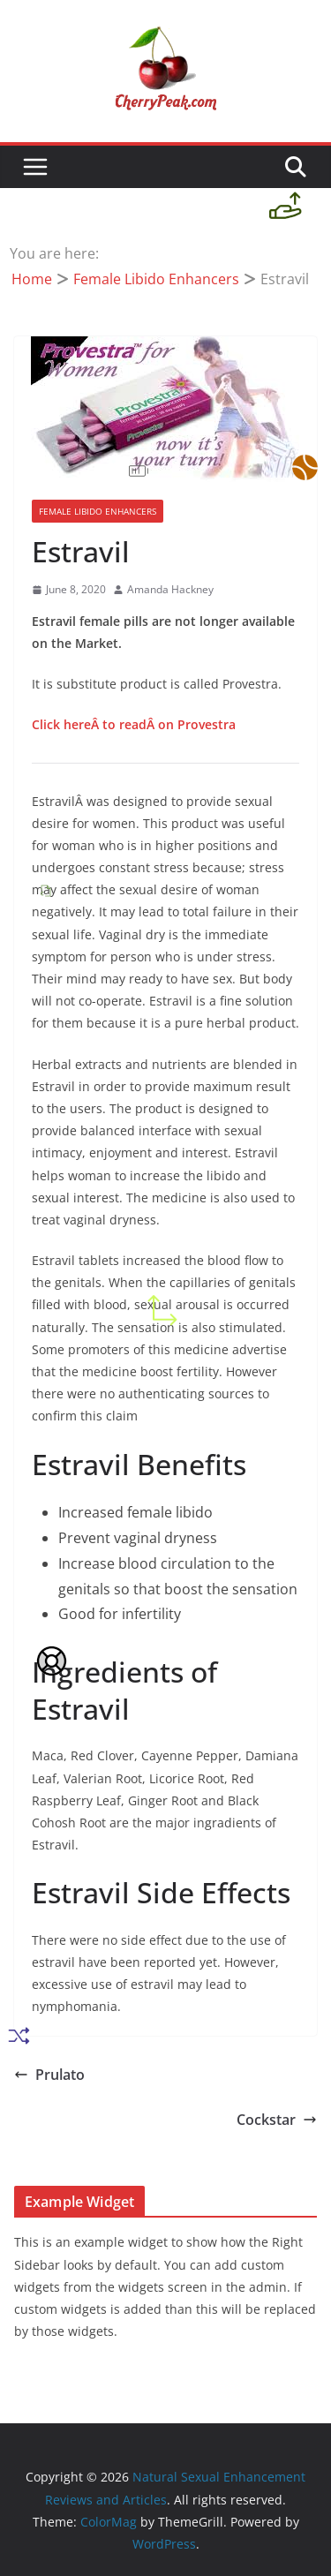 This screenshot has height=2576, width=331. What do you see at coordinates (305, 467) in the screenshot?
I see `access tennis or sports-related features` at bounding box center [305, 467].